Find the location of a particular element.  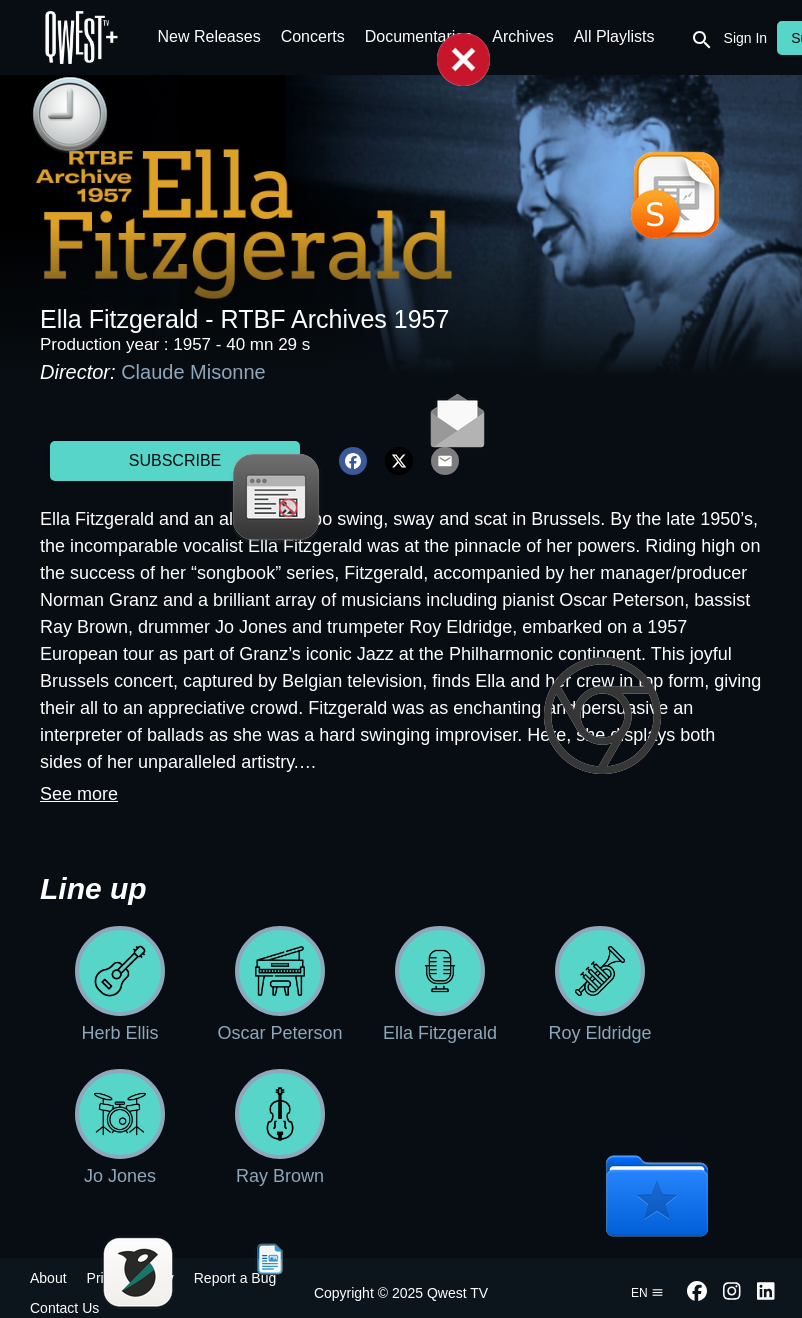

access bookmarked or favorite files is located at coordinates (657, 1196).